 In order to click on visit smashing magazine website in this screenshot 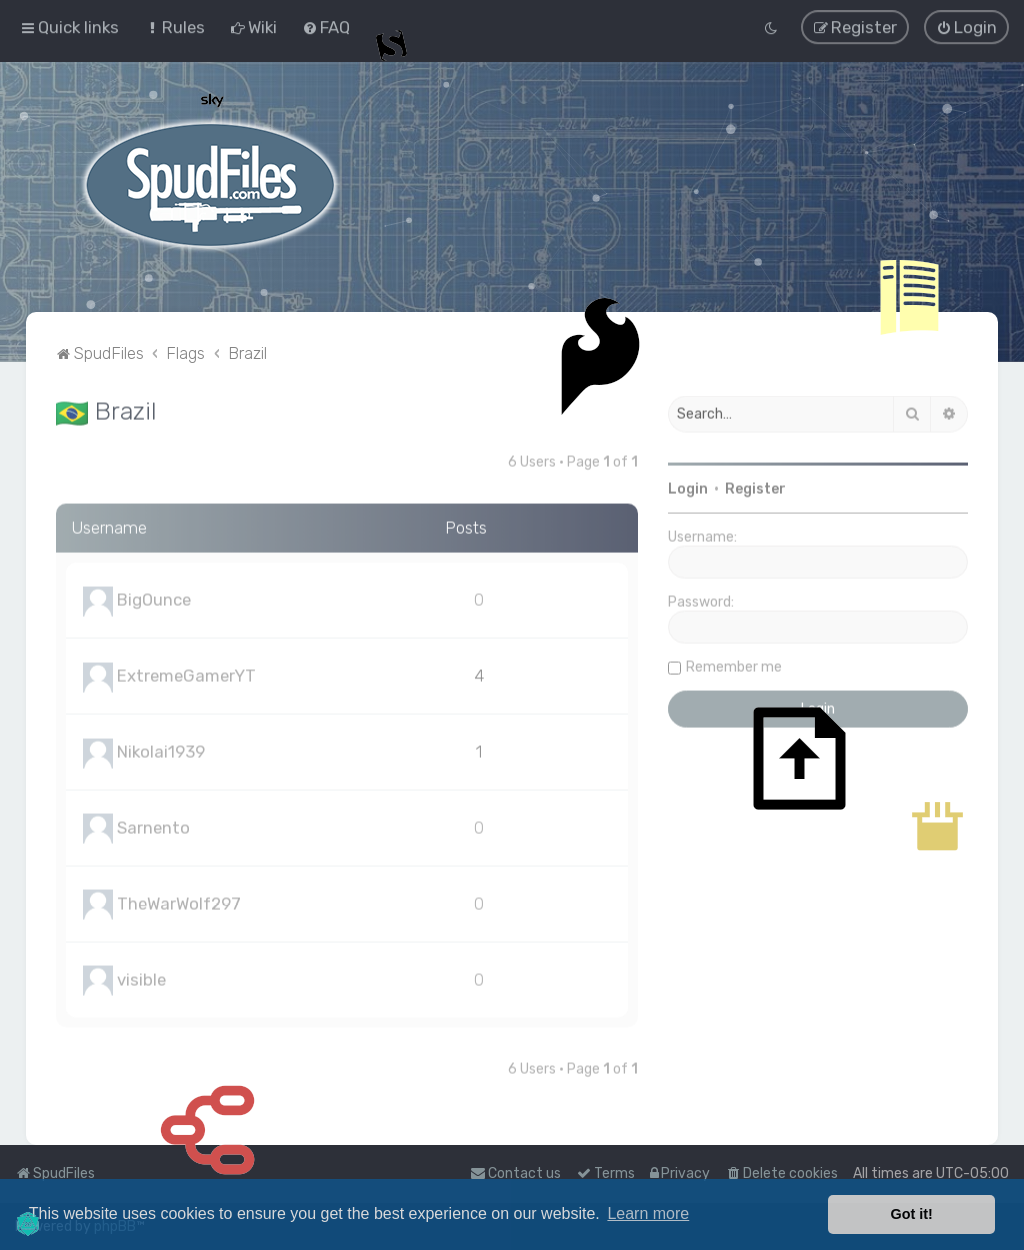, I will do `click(391, 45)`.